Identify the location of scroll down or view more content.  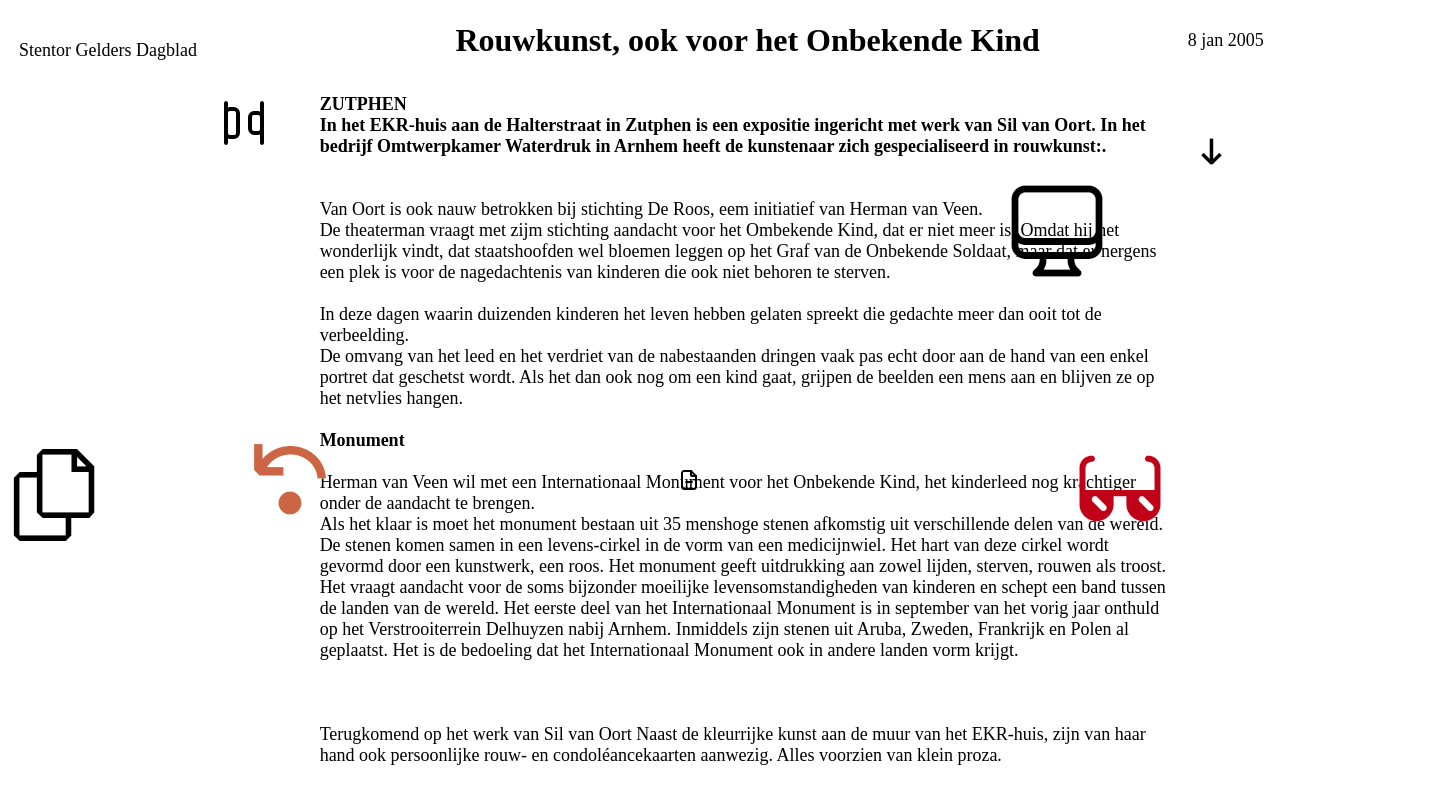
(1212, 153).